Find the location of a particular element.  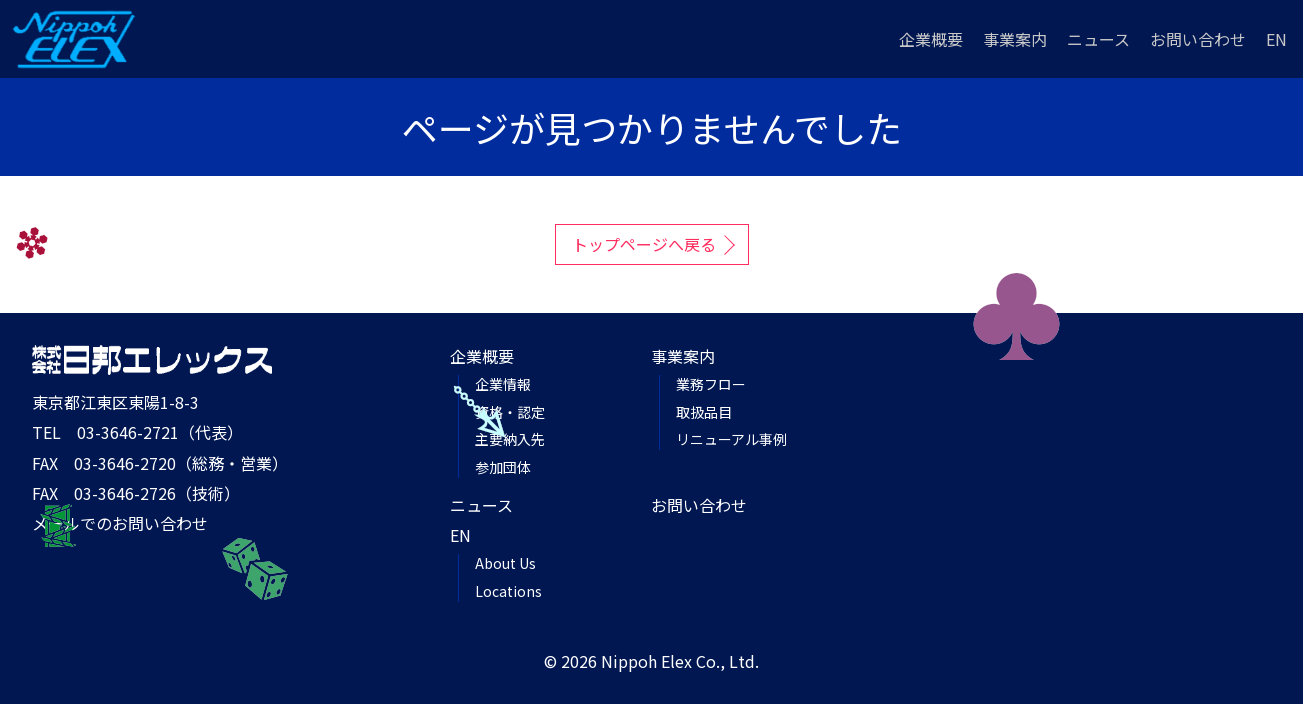

roll the dice or randomize selection is located at coordinates (255, 569).